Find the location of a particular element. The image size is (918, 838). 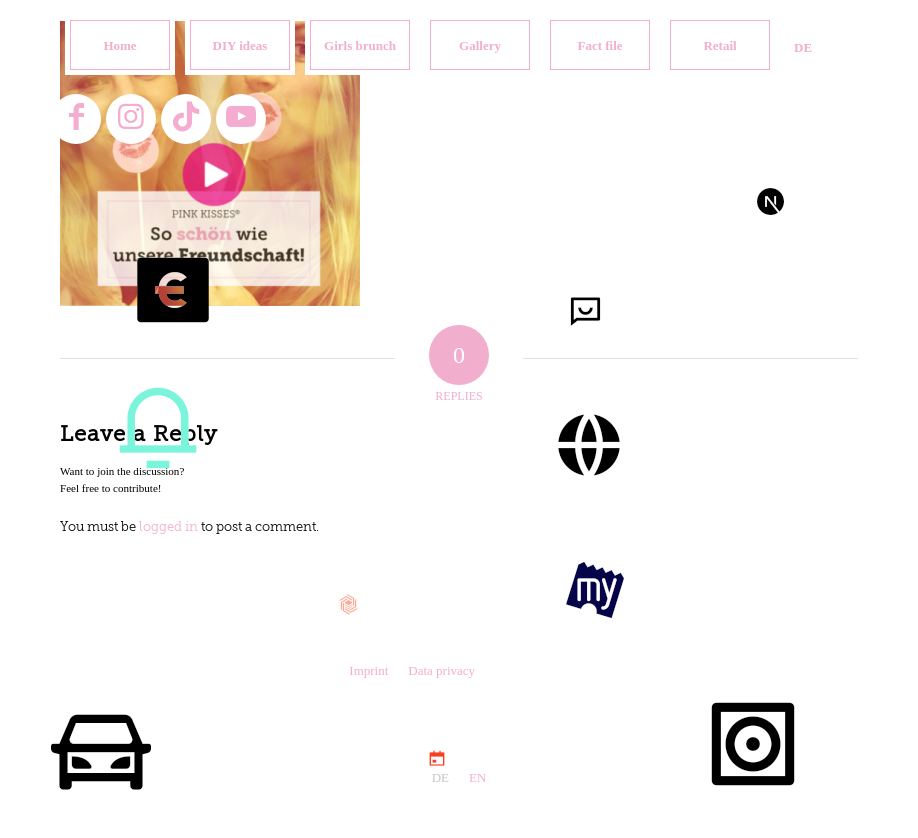

view a scheduled event is located at coordinates (437, 759).